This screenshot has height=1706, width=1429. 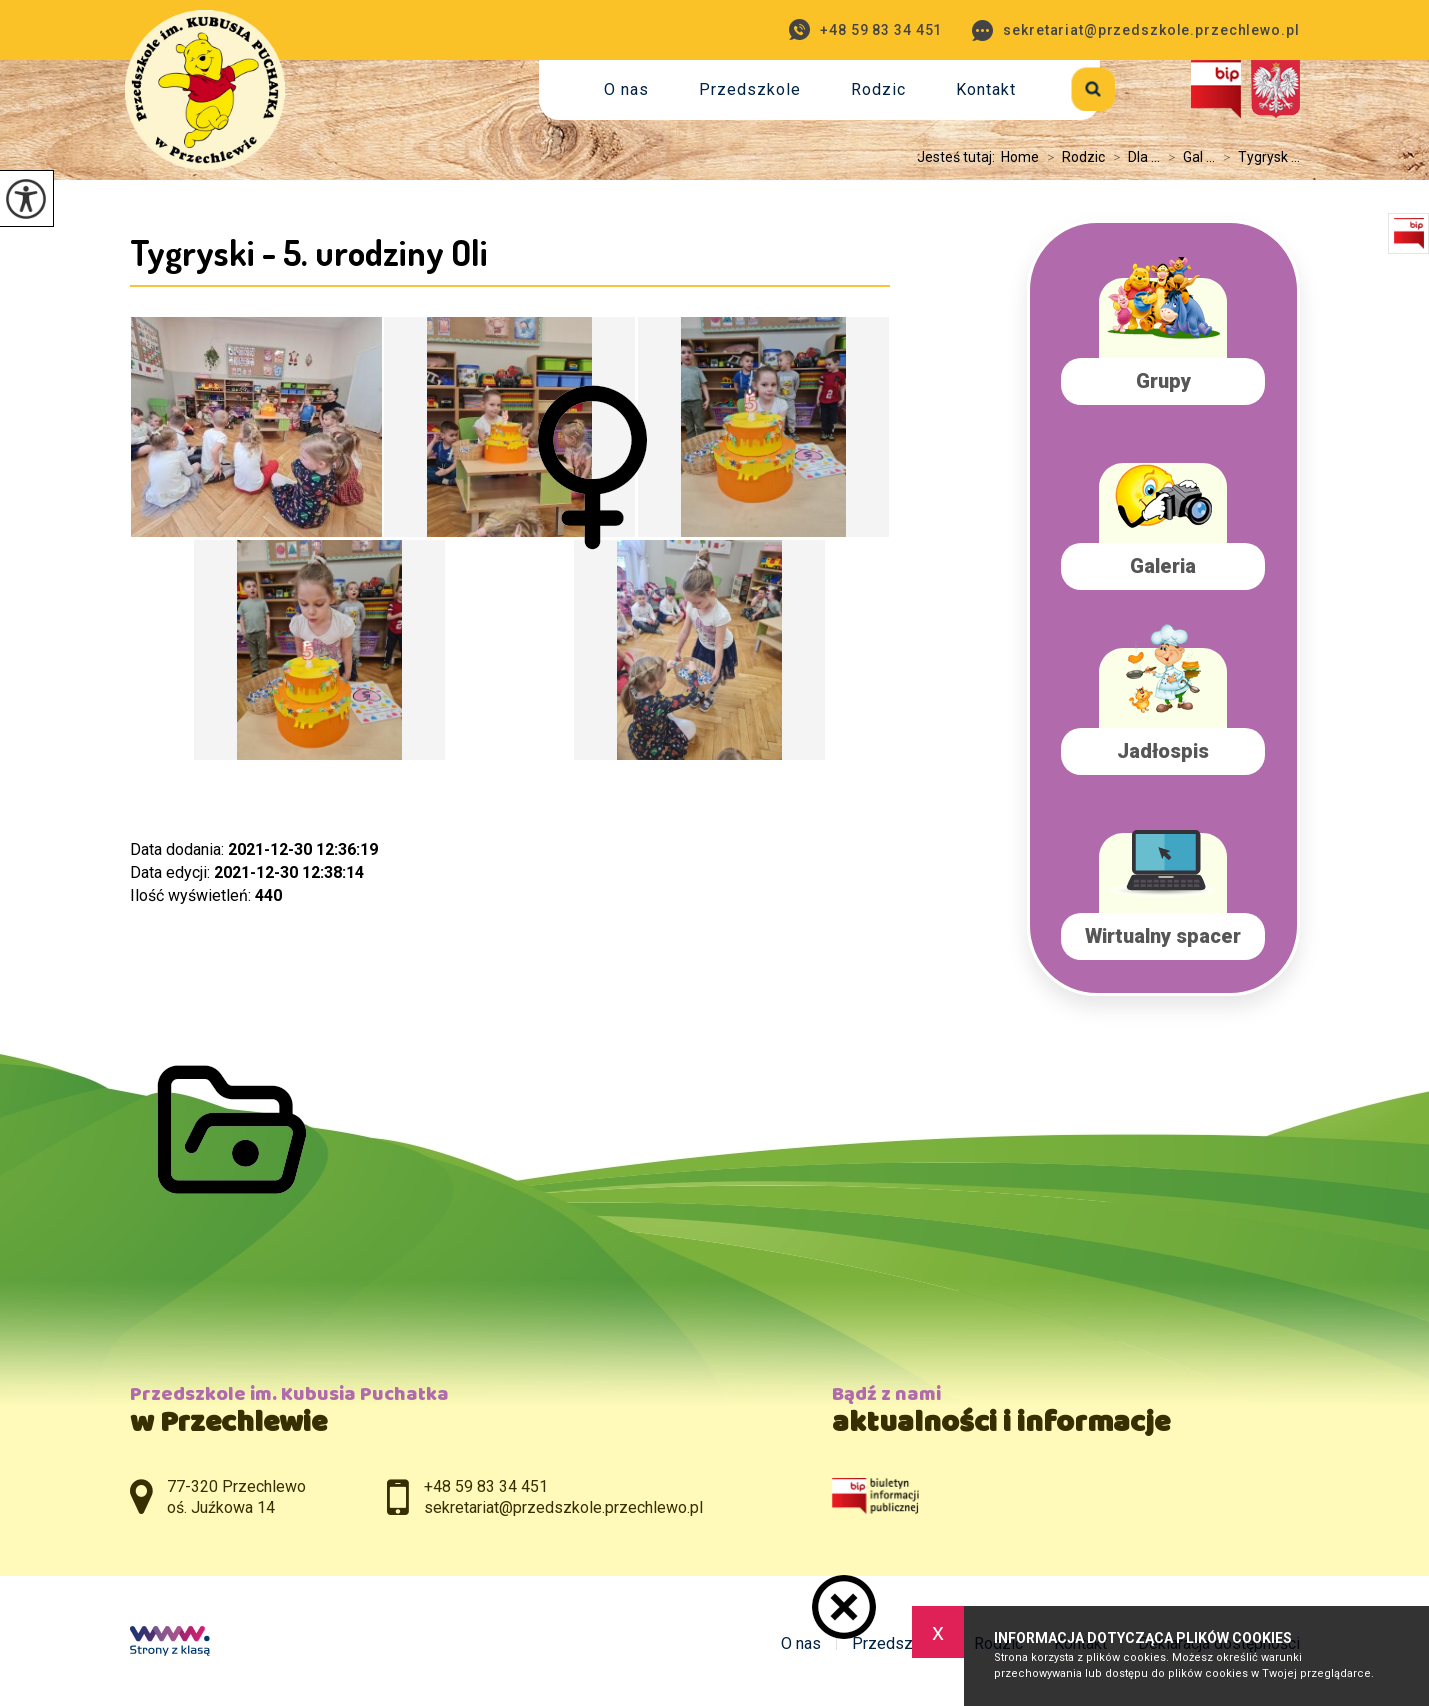 What do you see at coordinates (232, 1133) in the screenshot?
I see `indicates an open folder with new or unread content` at bounding box center [232, 1133].